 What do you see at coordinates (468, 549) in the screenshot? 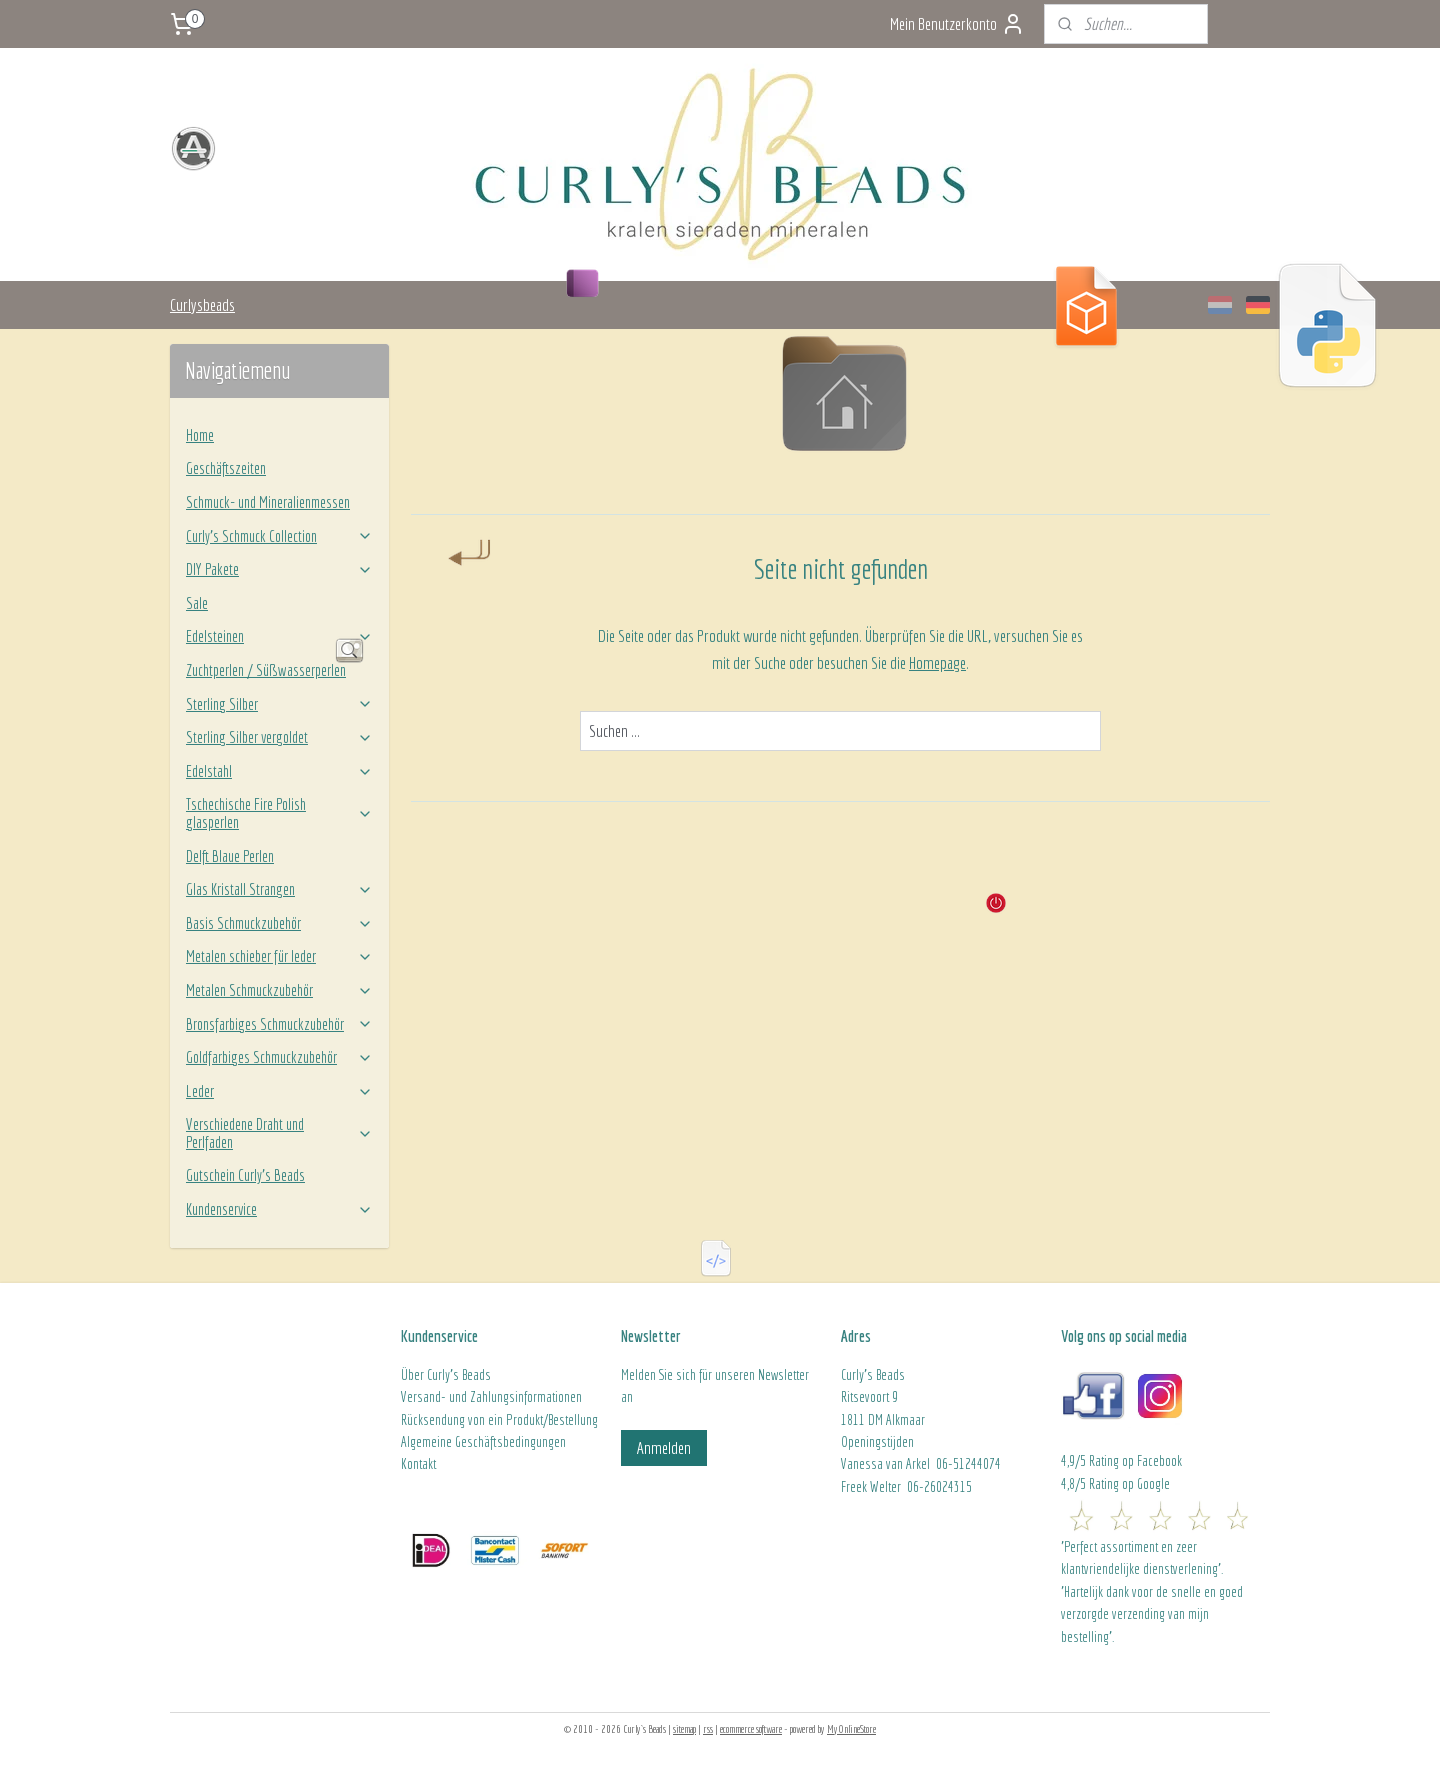
I see `reply to all recipients of an email` at bounding box center [468, 549].